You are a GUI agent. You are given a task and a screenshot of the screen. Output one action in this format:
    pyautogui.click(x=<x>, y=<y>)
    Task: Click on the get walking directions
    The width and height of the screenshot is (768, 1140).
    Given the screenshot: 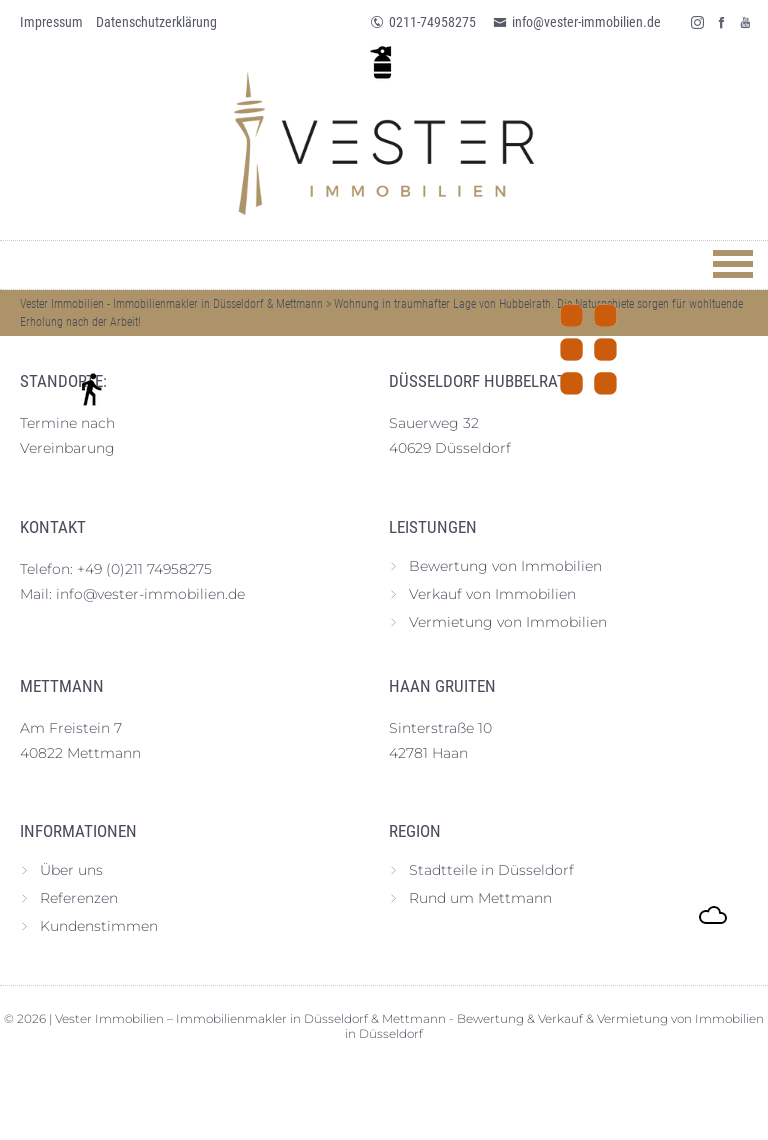 What is the action you would take?
    pyautogui.click(x=91, y=389)
    